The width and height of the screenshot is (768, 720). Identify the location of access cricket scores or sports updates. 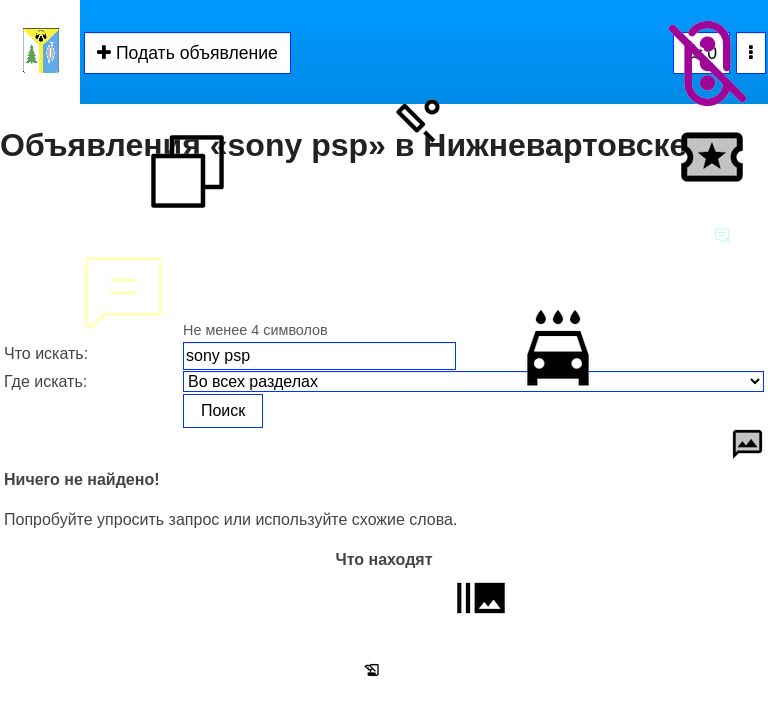
(418, 121).